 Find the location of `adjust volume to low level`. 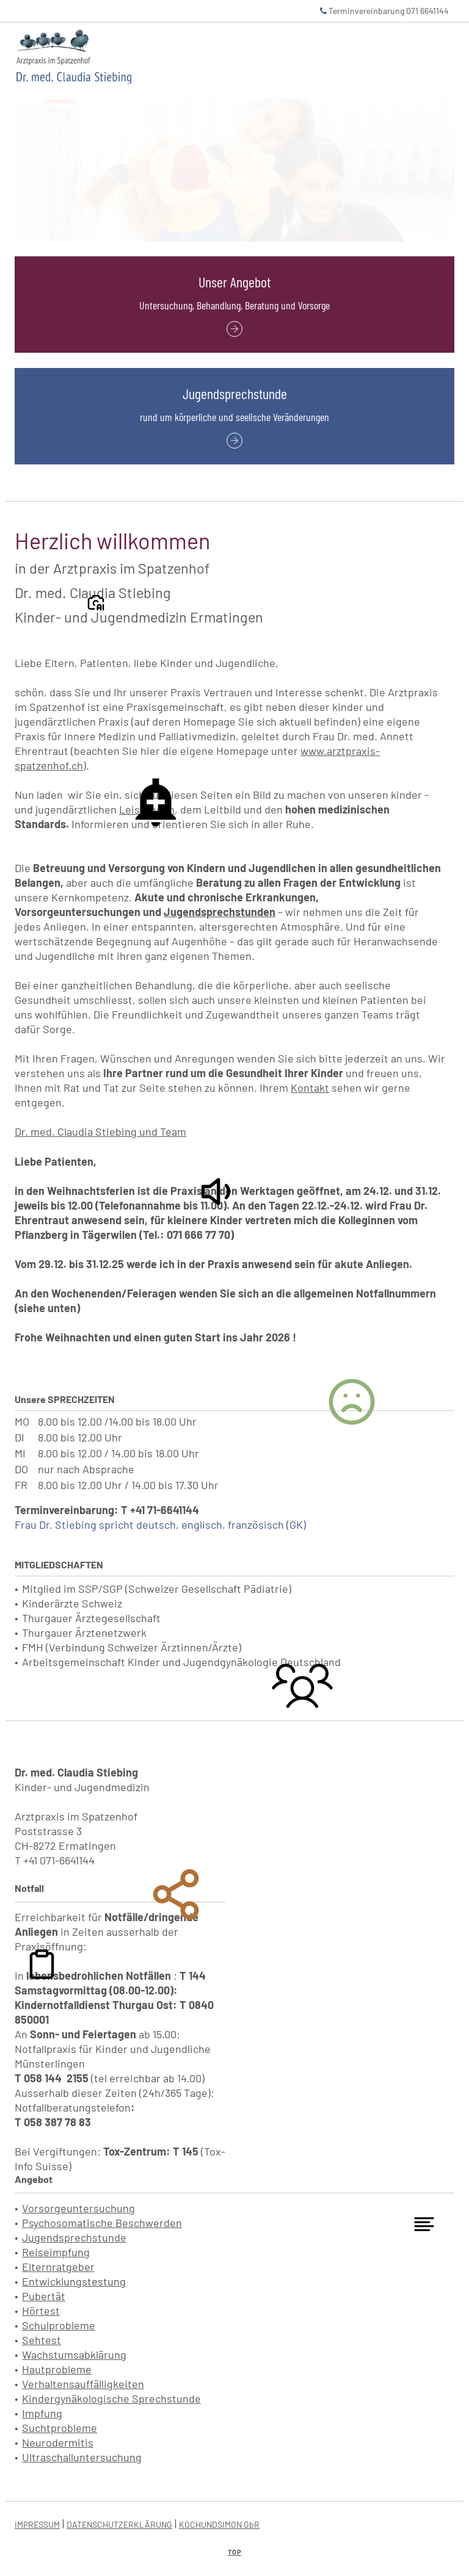

adjust volume to low level is located at coordinates (220, 1191).